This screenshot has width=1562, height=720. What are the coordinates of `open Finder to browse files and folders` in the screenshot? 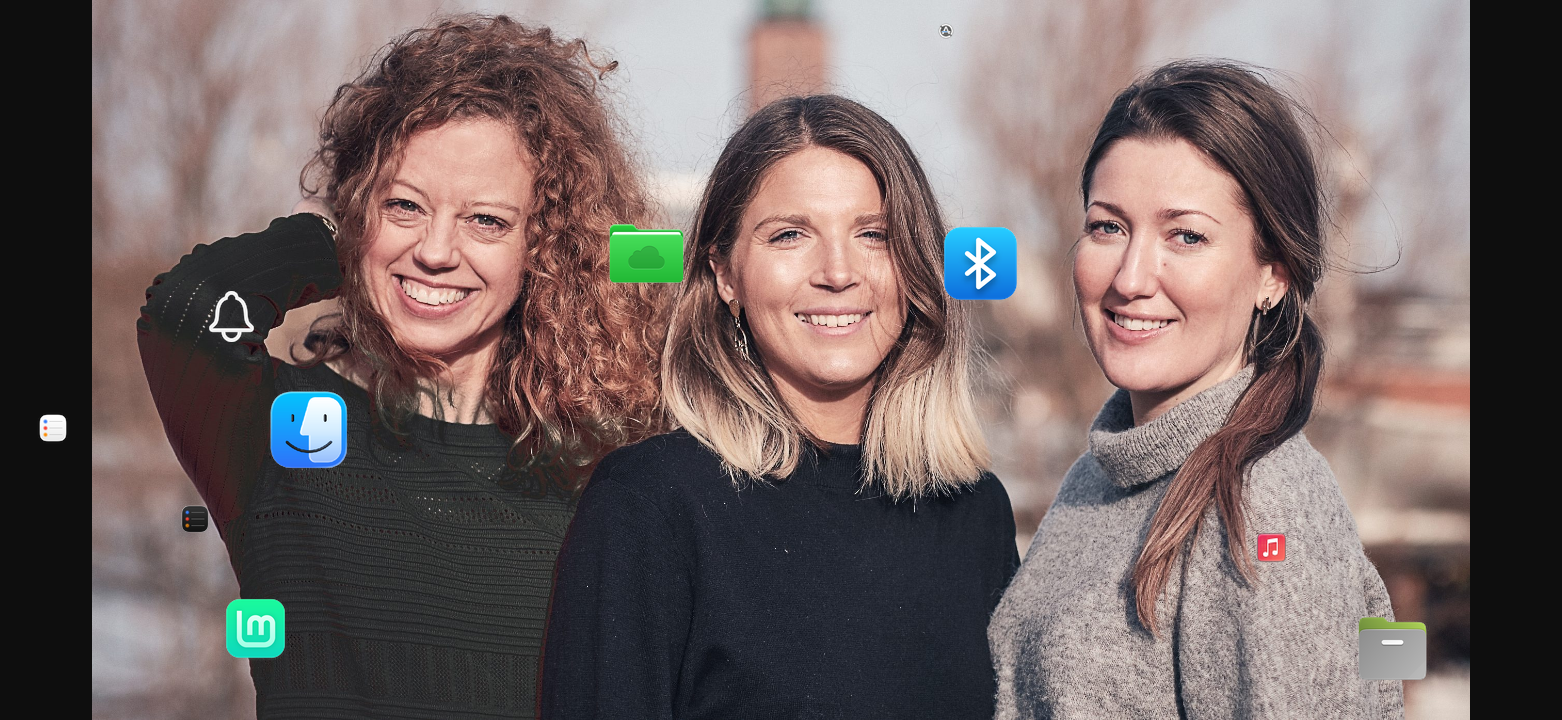 It's located at (309, 430).